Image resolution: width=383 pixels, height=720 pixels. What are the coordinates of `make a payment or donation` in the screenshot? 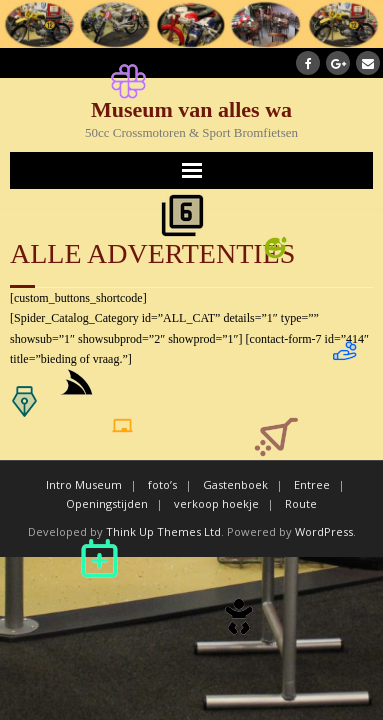 It's located at (345, 351).